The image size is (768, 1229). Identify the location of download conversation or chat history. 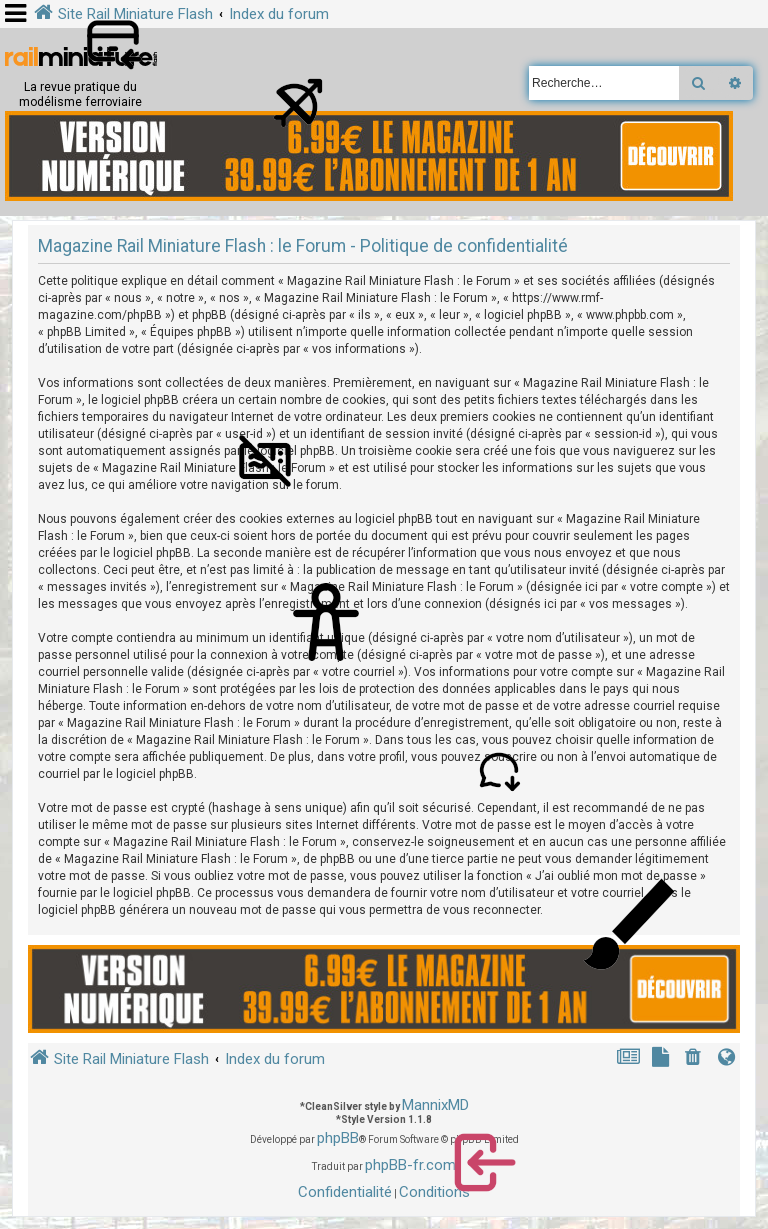
(499, 770).